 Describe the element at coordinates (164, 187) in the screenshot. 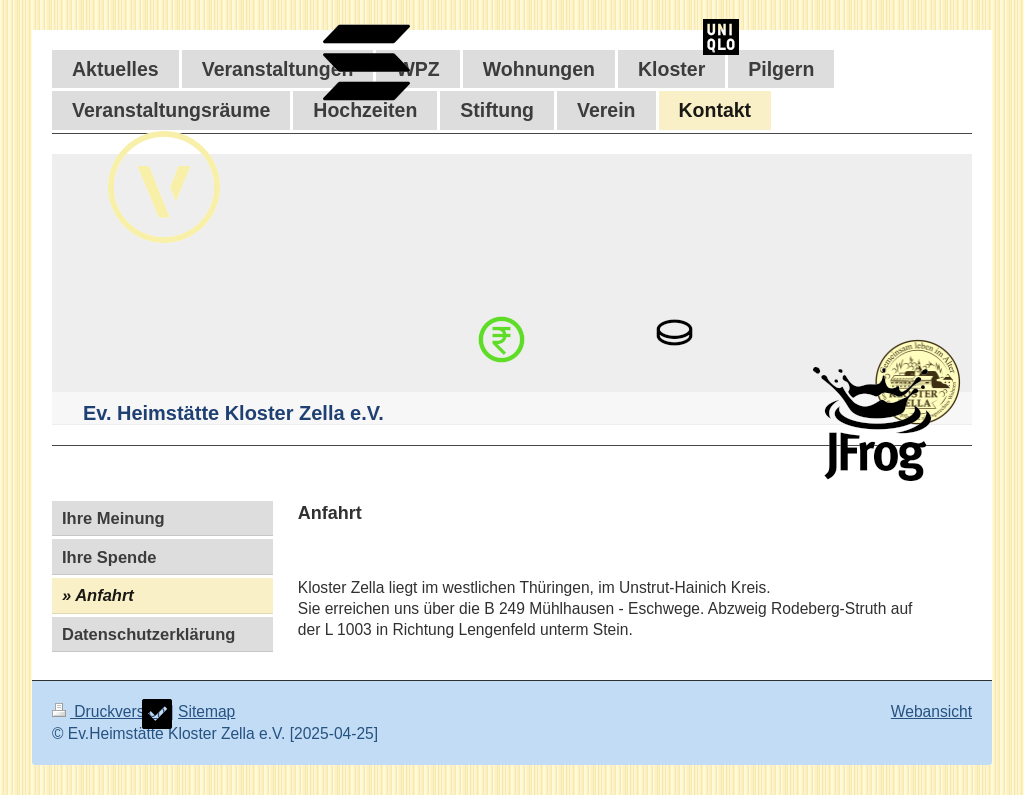

I see `open Vectorworks application` at that location.